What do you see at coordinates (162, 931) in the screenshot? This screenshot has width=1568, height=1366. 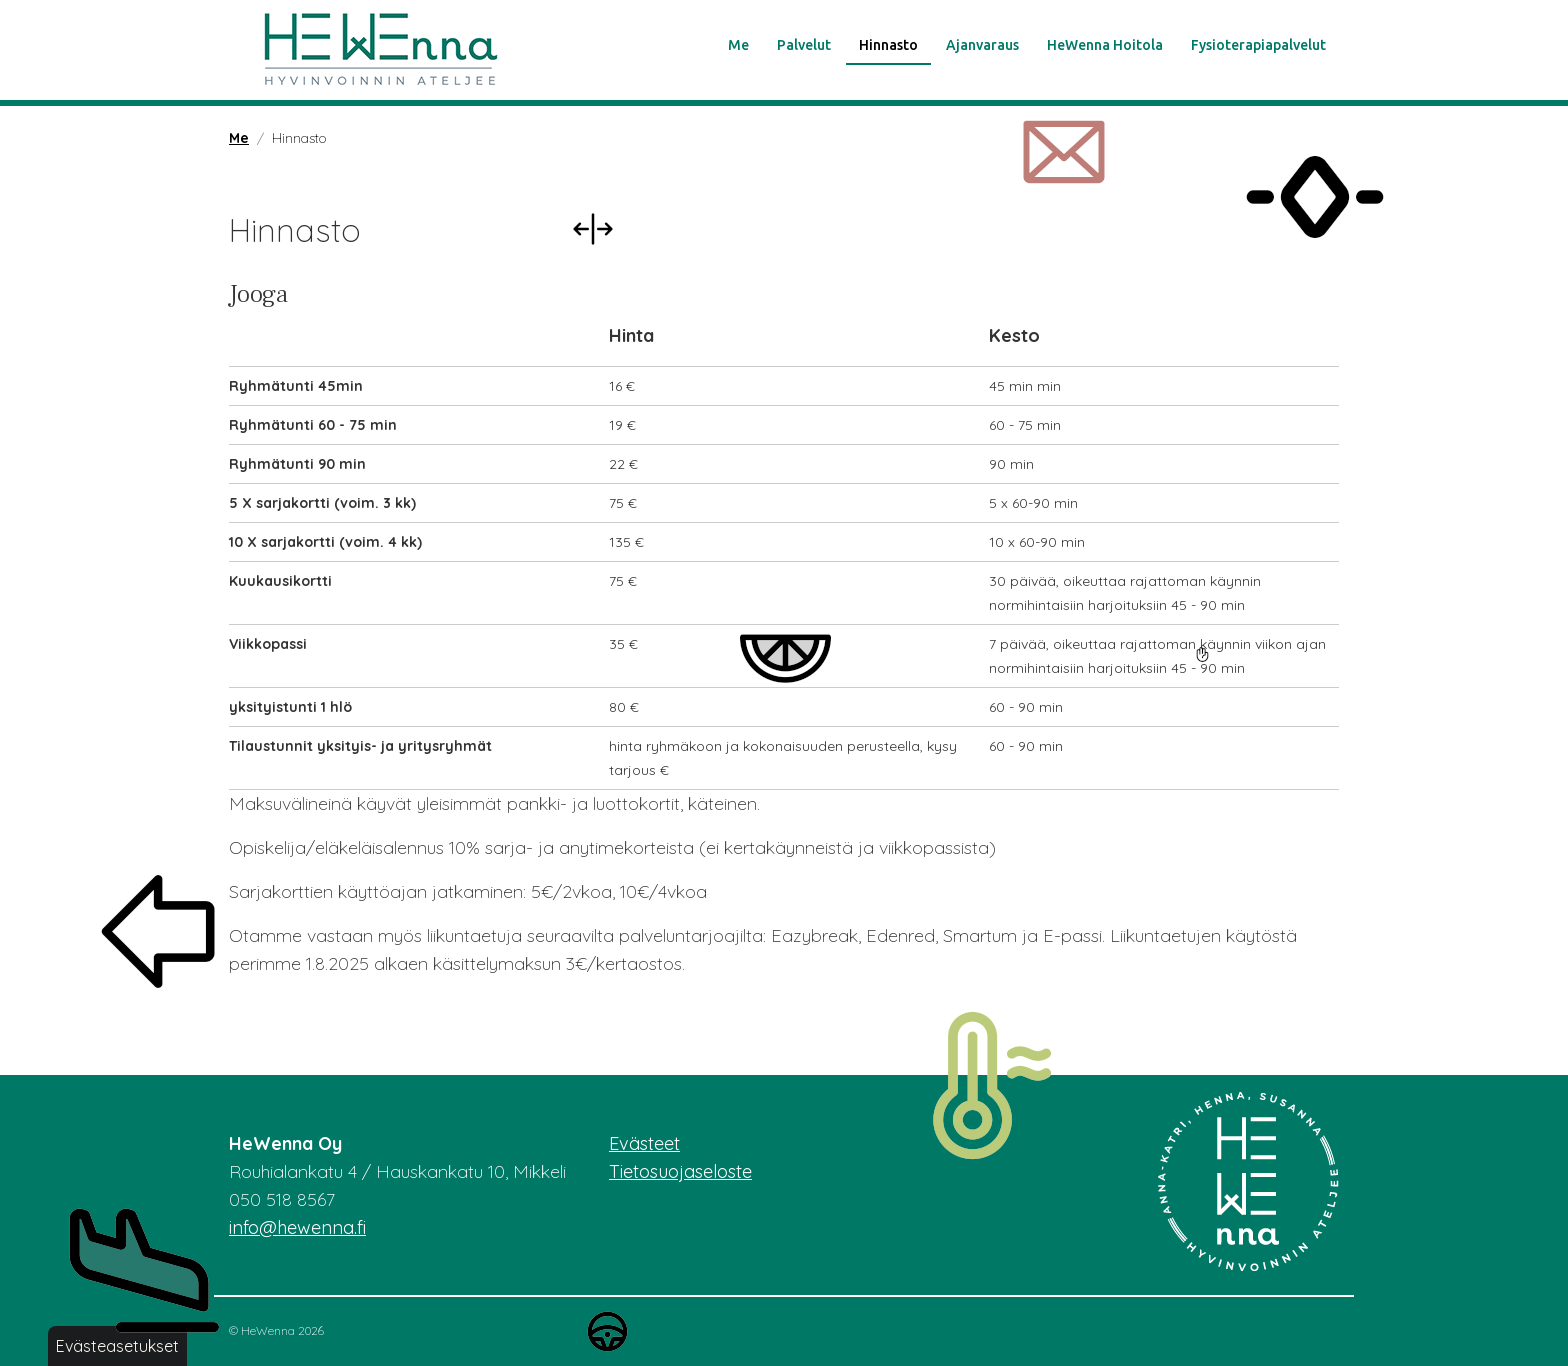 I see `go back to the previous screen` at bounding box center [162, 931].